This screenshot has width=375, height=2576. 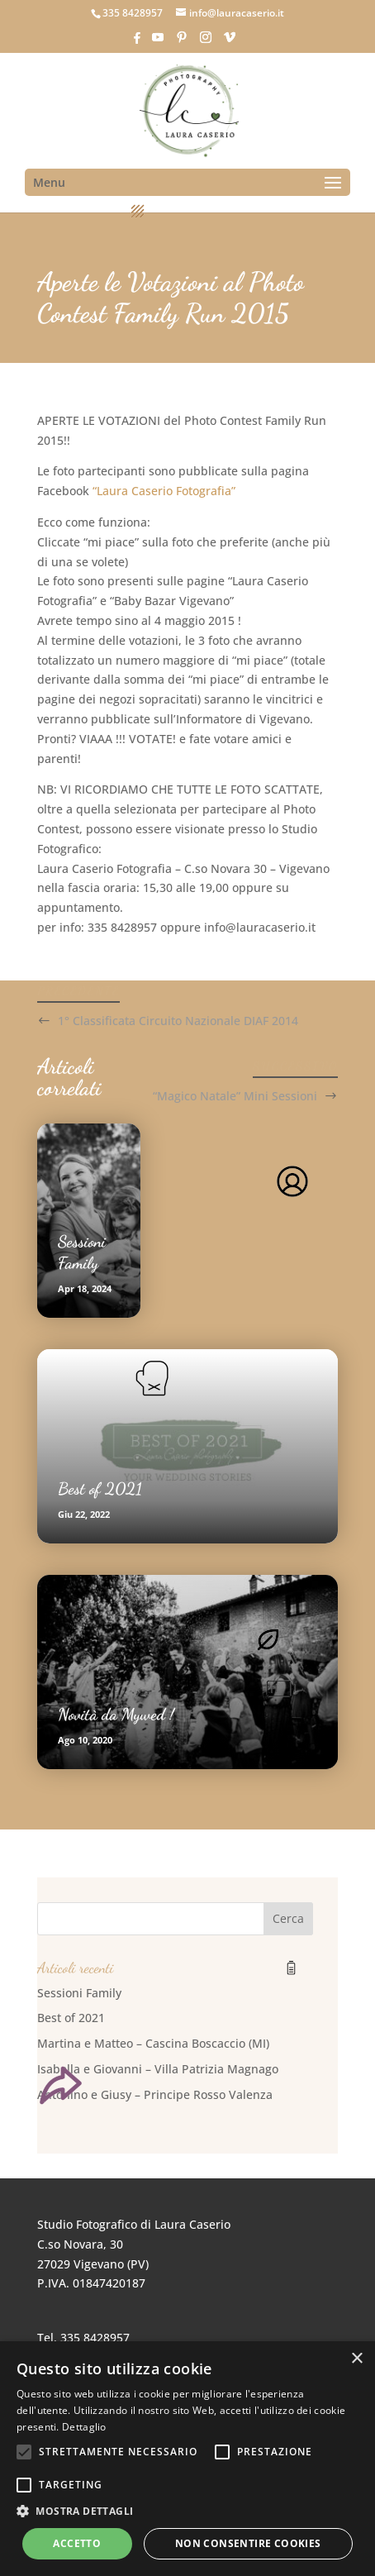 What do you see at coordinates (291, 1968) in the screenshot?
I see `indicates high battery level` at bounding box center [291, 1968].